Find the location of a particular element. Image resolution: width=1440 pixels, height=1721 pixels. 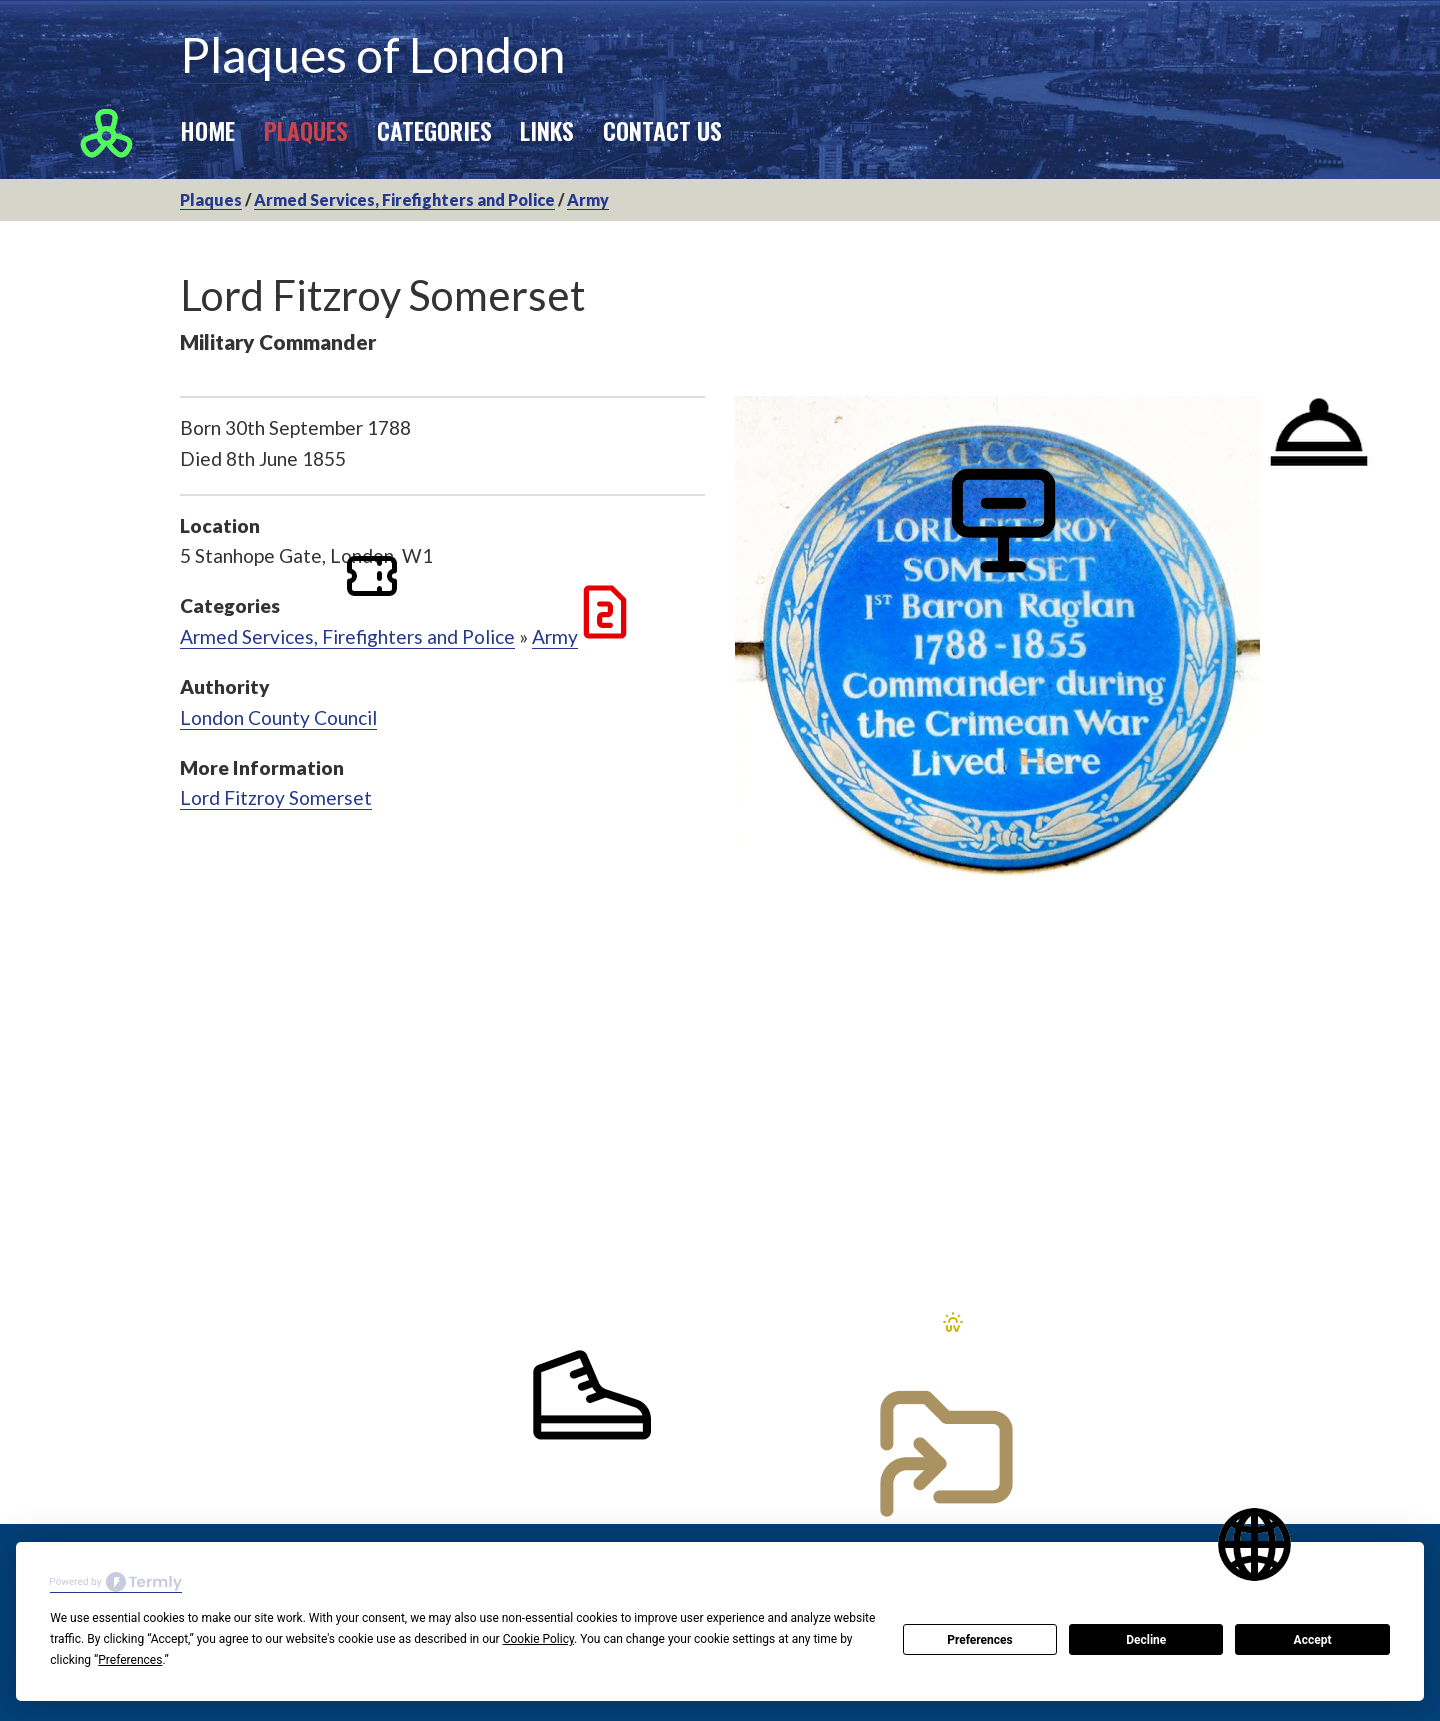

create a symbolic link to this folder is located at coordinates (946, 1450).